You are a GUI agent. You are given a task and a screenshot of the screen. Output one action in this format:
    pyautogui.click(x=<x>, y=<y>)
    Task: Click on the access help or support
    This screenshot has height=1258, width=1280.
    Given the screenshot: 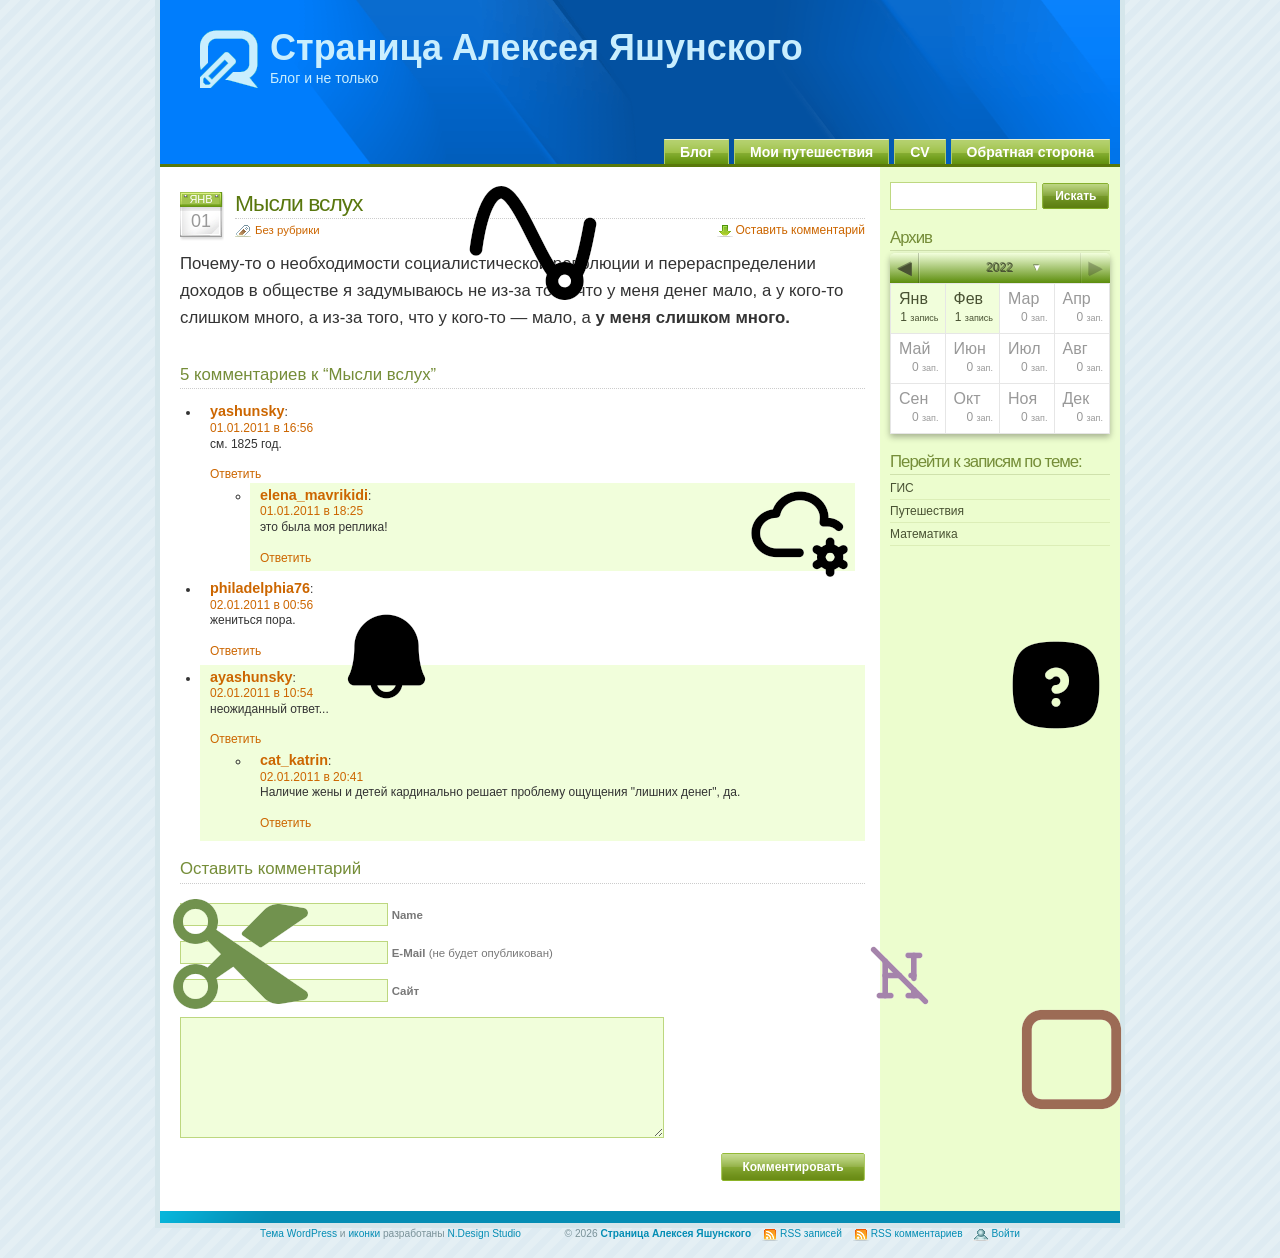 What is the action you would take?
    pyautogui.click(x=1056, y=685)
    